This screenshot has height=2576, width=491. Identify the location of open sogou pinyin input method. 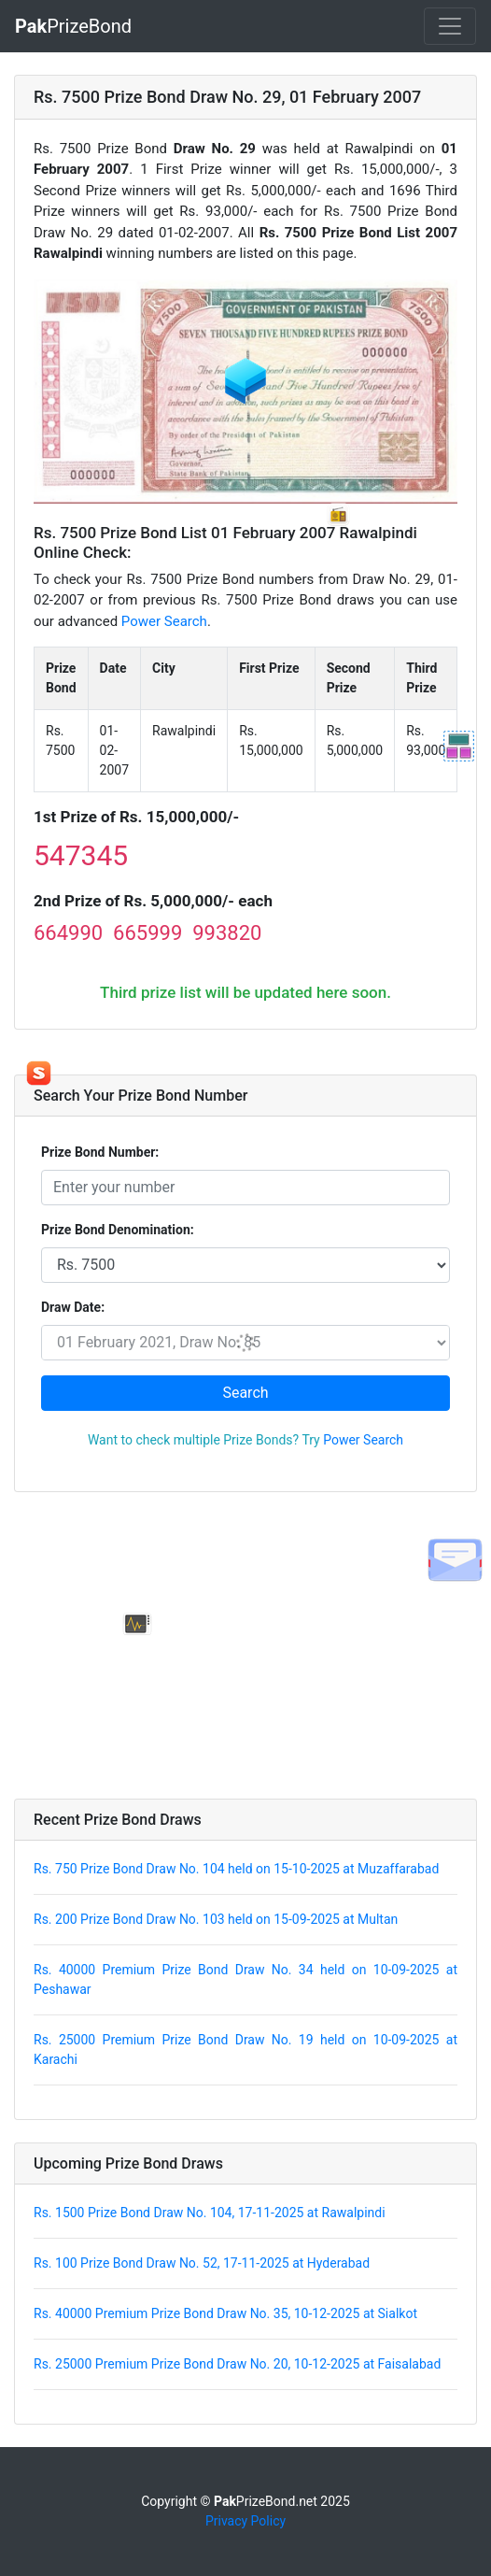
(38, 1073).